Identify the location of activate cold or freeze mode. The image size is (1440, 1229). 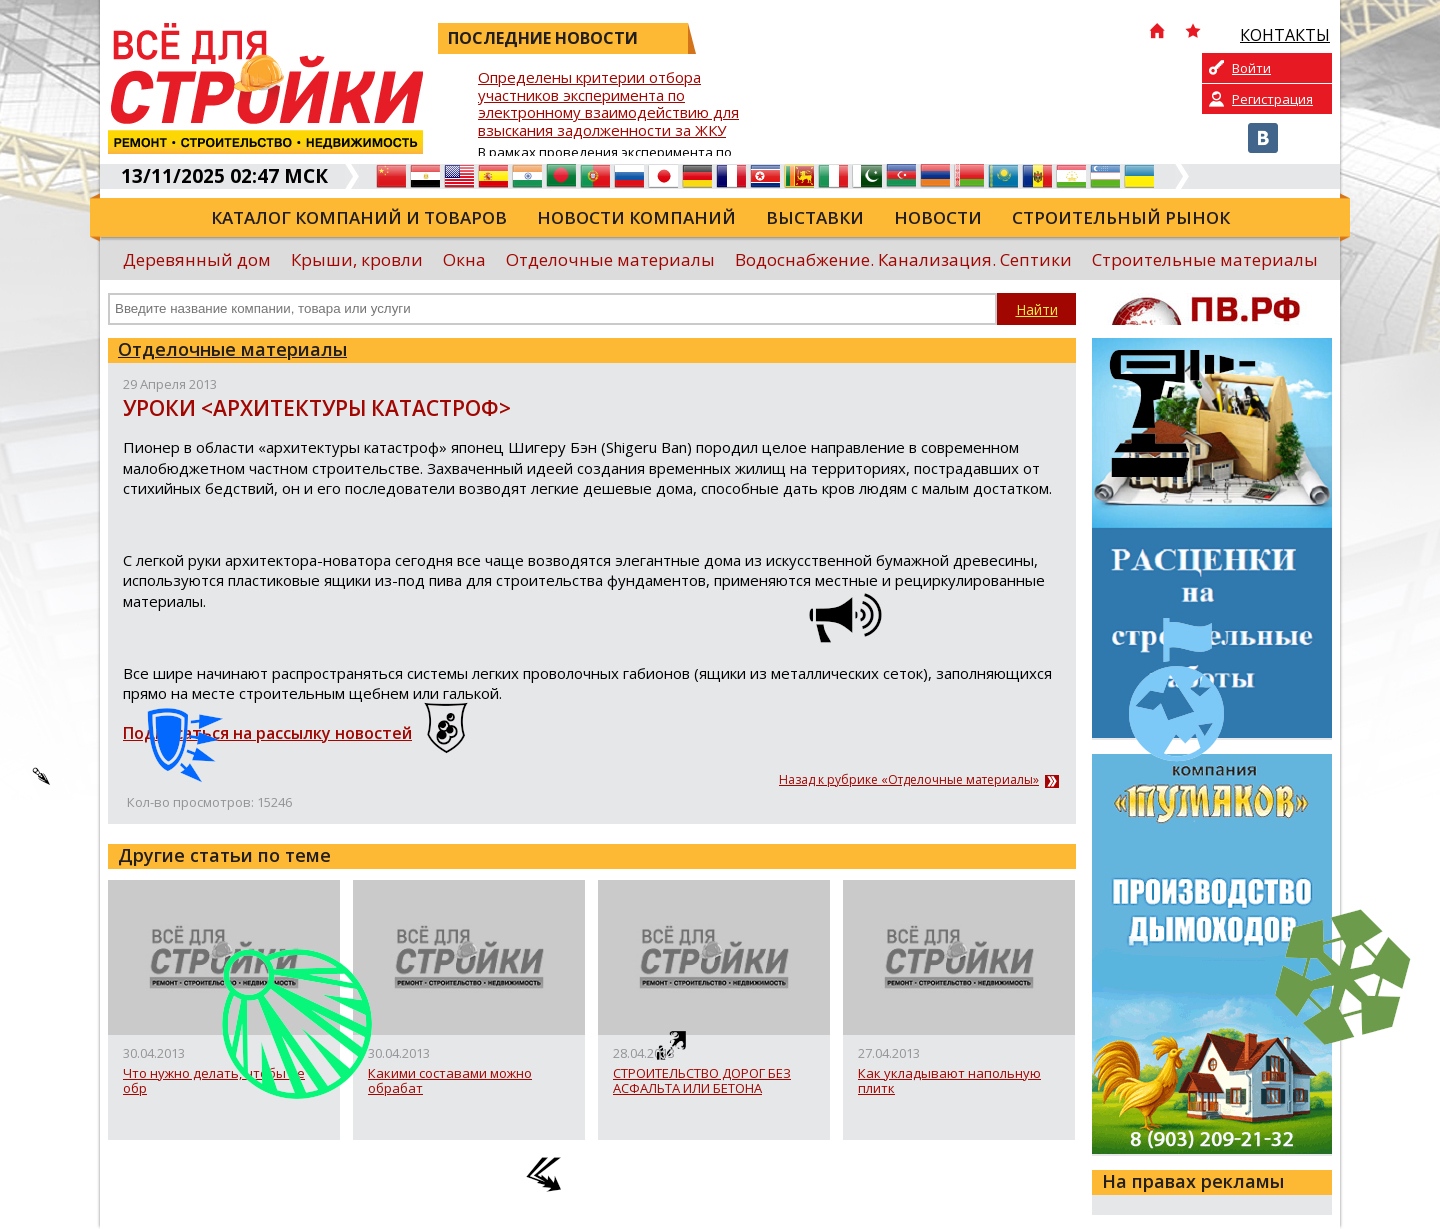
(1343, 977).